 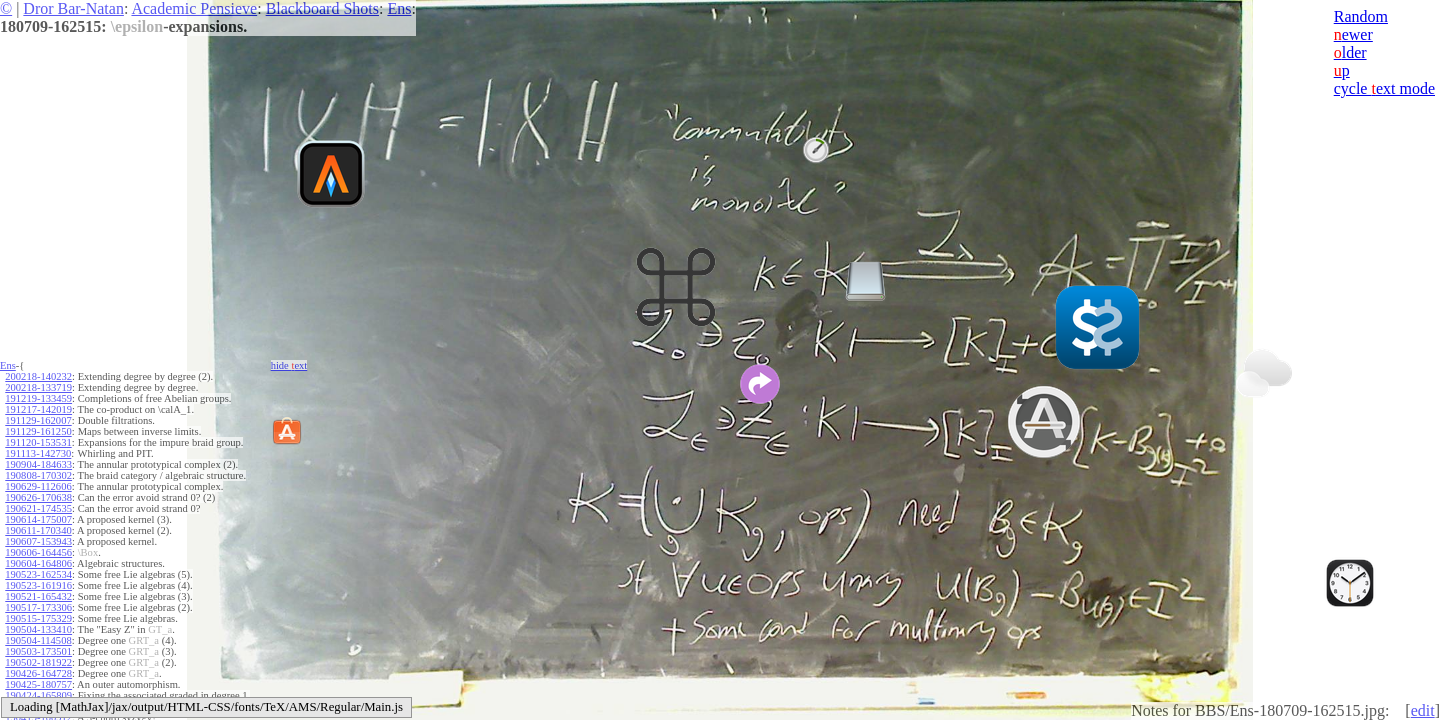 What do you see at coordinates (676, 287) in the screenshot?
I see `access keyboard shortcut settings` at bounding box center [676, 287].